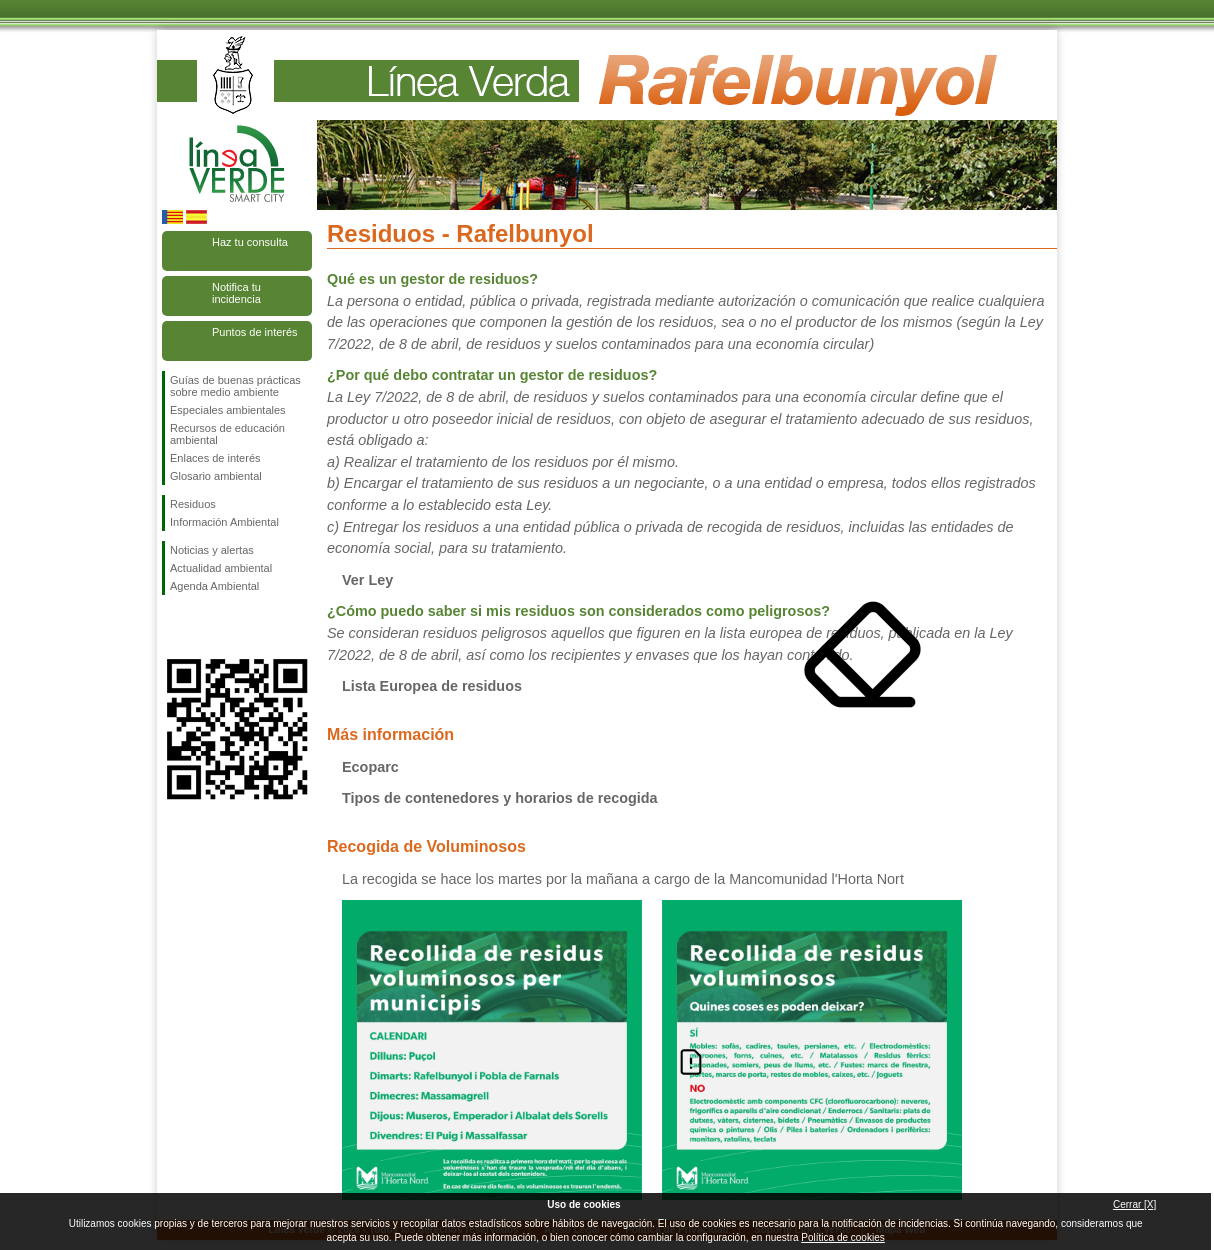  Describe the element at coordinates (862, 654) in the screenshot. I see `erase or clear content` at that location.